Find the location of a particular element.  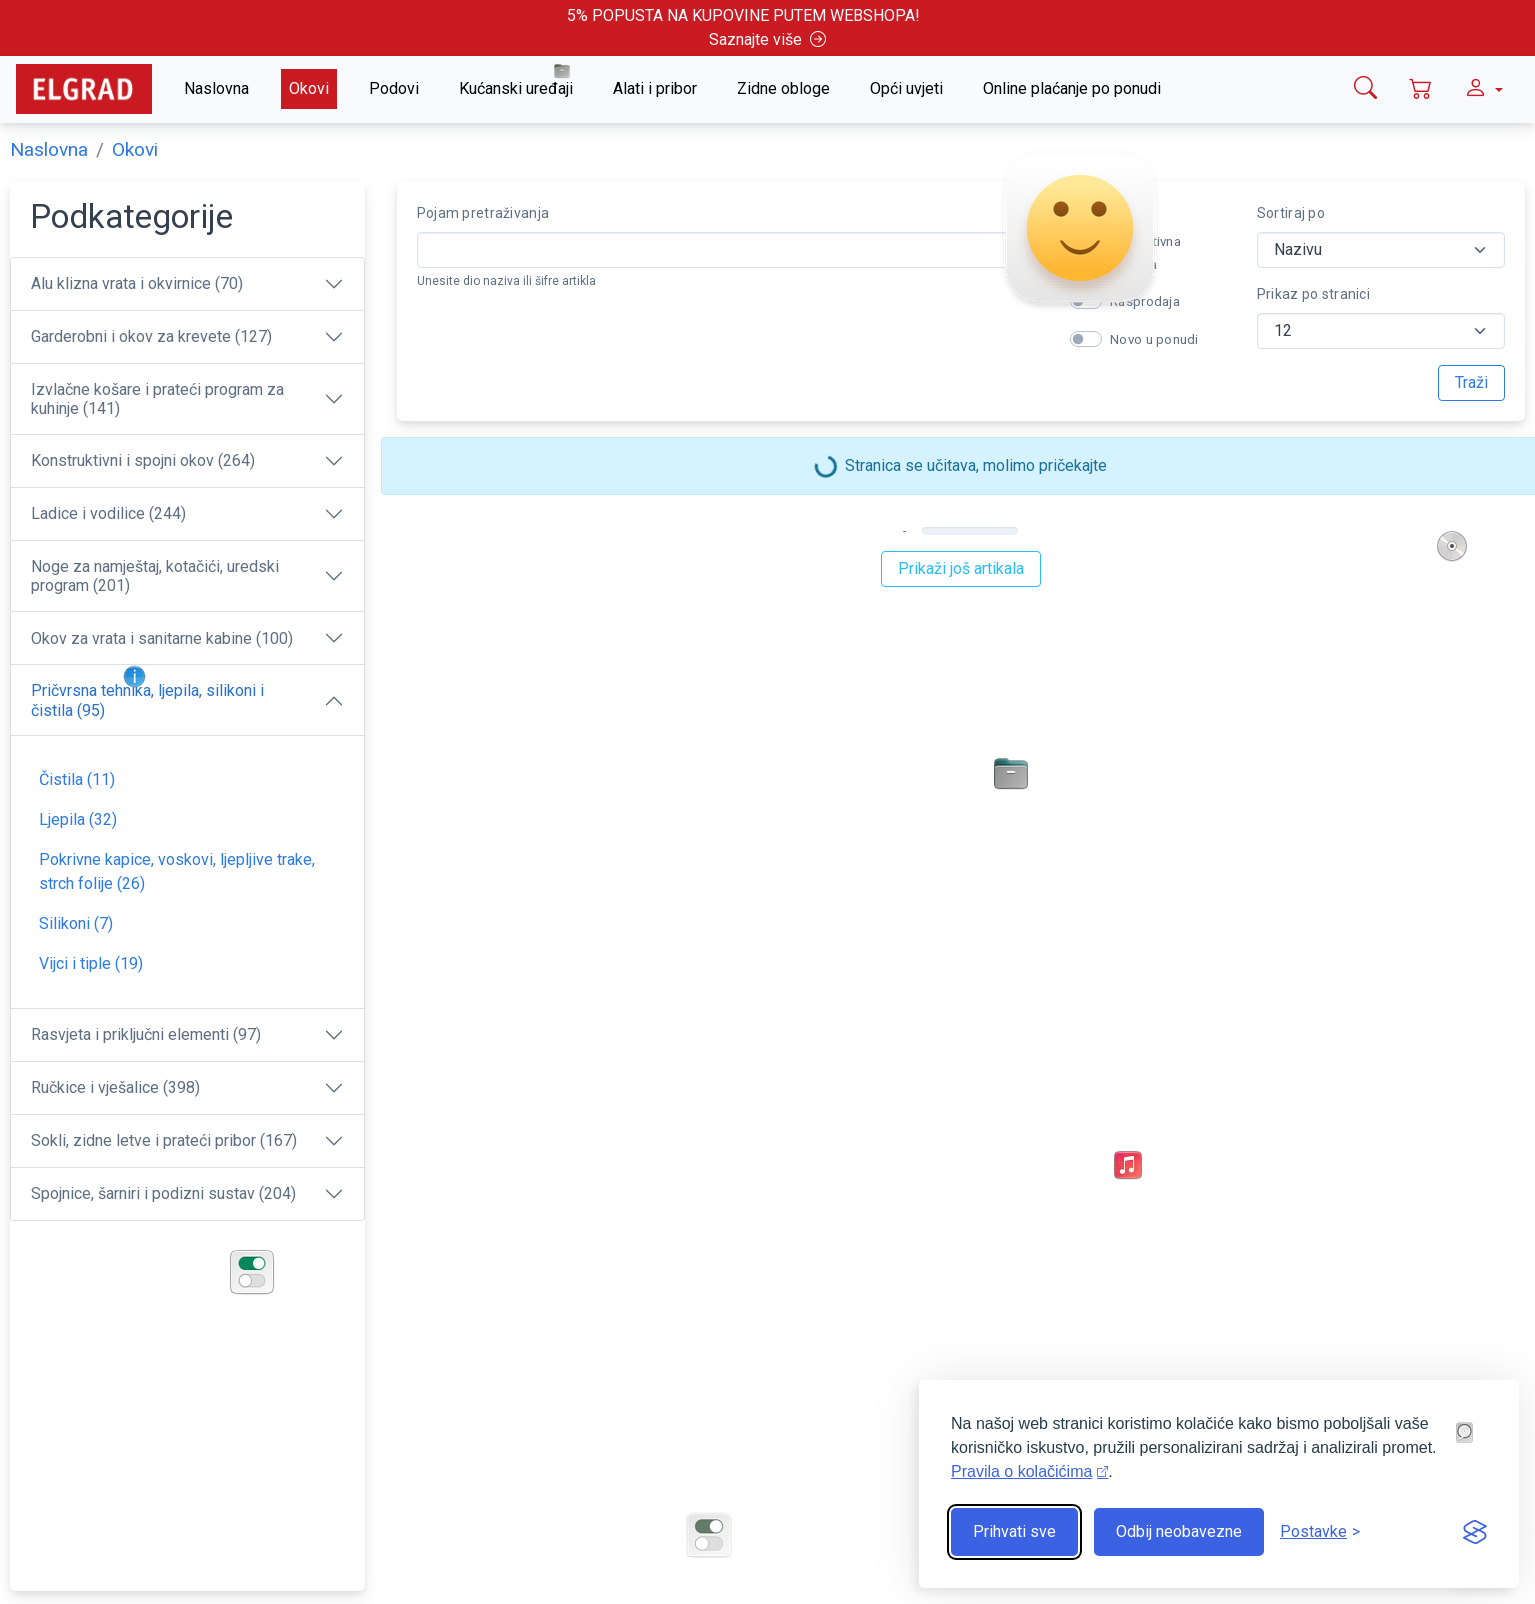

open unity tweak tool settings is located at coordinates (709, 1535).